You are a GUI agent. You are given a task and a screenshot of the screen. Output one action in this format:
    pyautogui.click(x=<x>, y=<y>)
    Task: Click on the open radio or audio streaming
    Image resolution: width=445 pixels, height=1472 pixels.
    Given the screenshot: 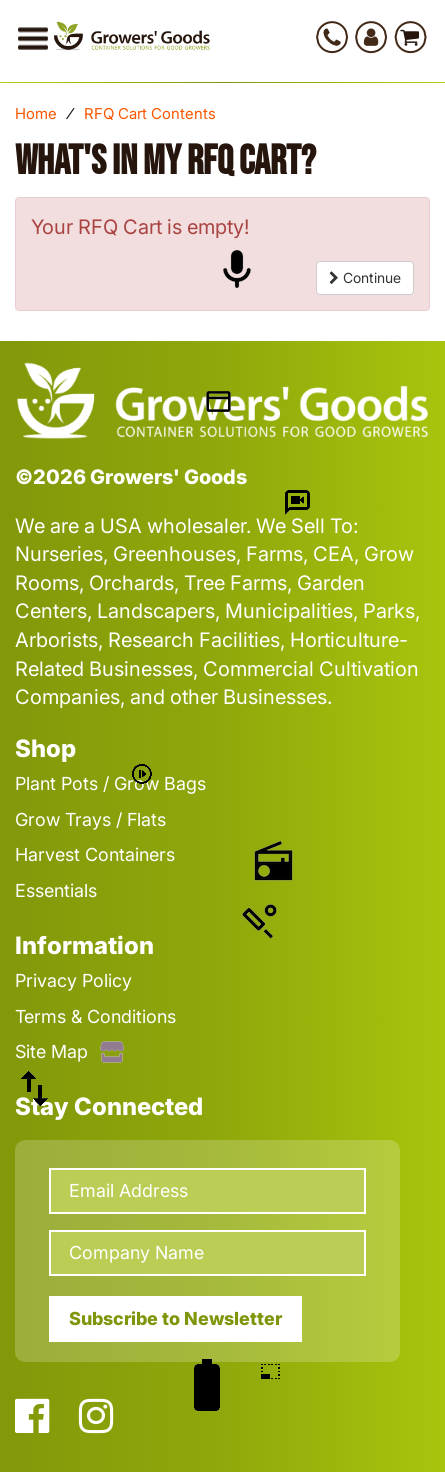 What is the action you would take?
    pyautogui.click(x=273, y=861)
    